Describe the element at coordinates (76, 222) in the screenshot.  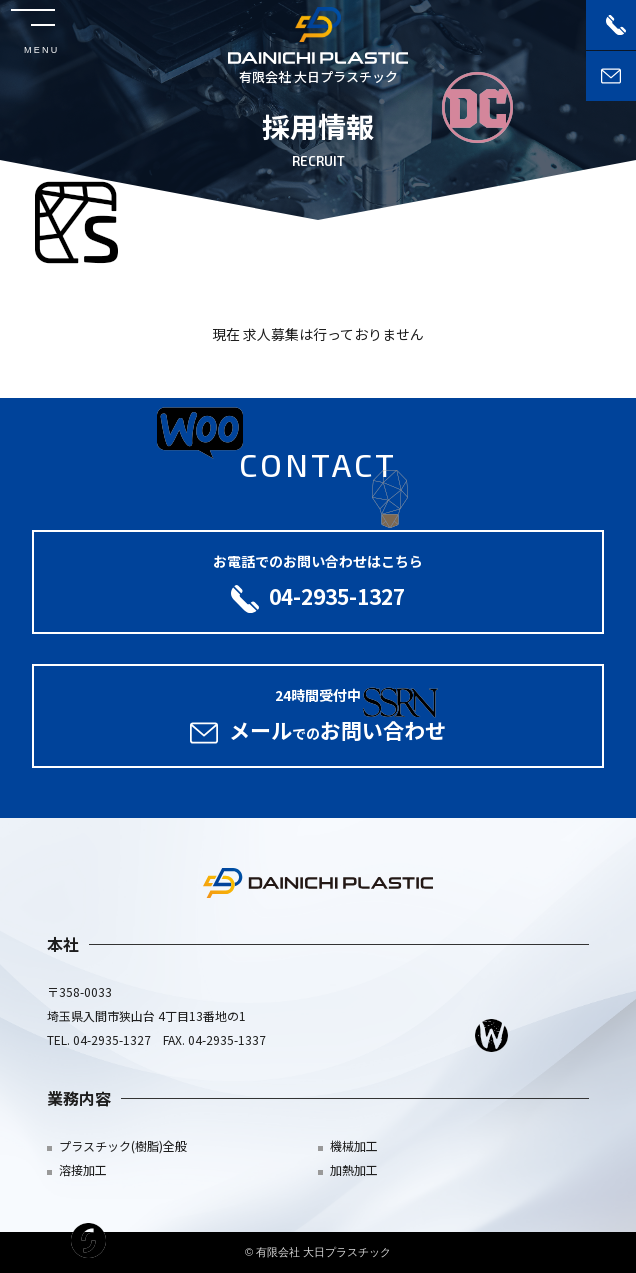
I see `visit the Spyderide website or app` at that location.